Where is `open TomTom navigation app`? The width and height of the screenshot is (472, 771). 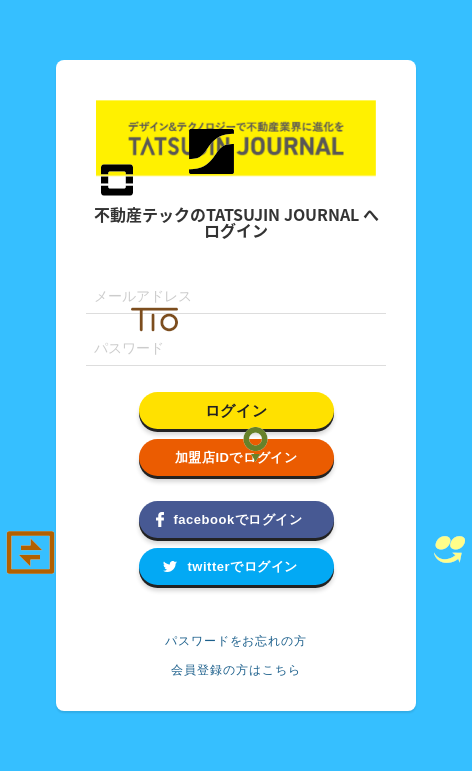 open TomTom navigation app is located at coordinates (255, 444).